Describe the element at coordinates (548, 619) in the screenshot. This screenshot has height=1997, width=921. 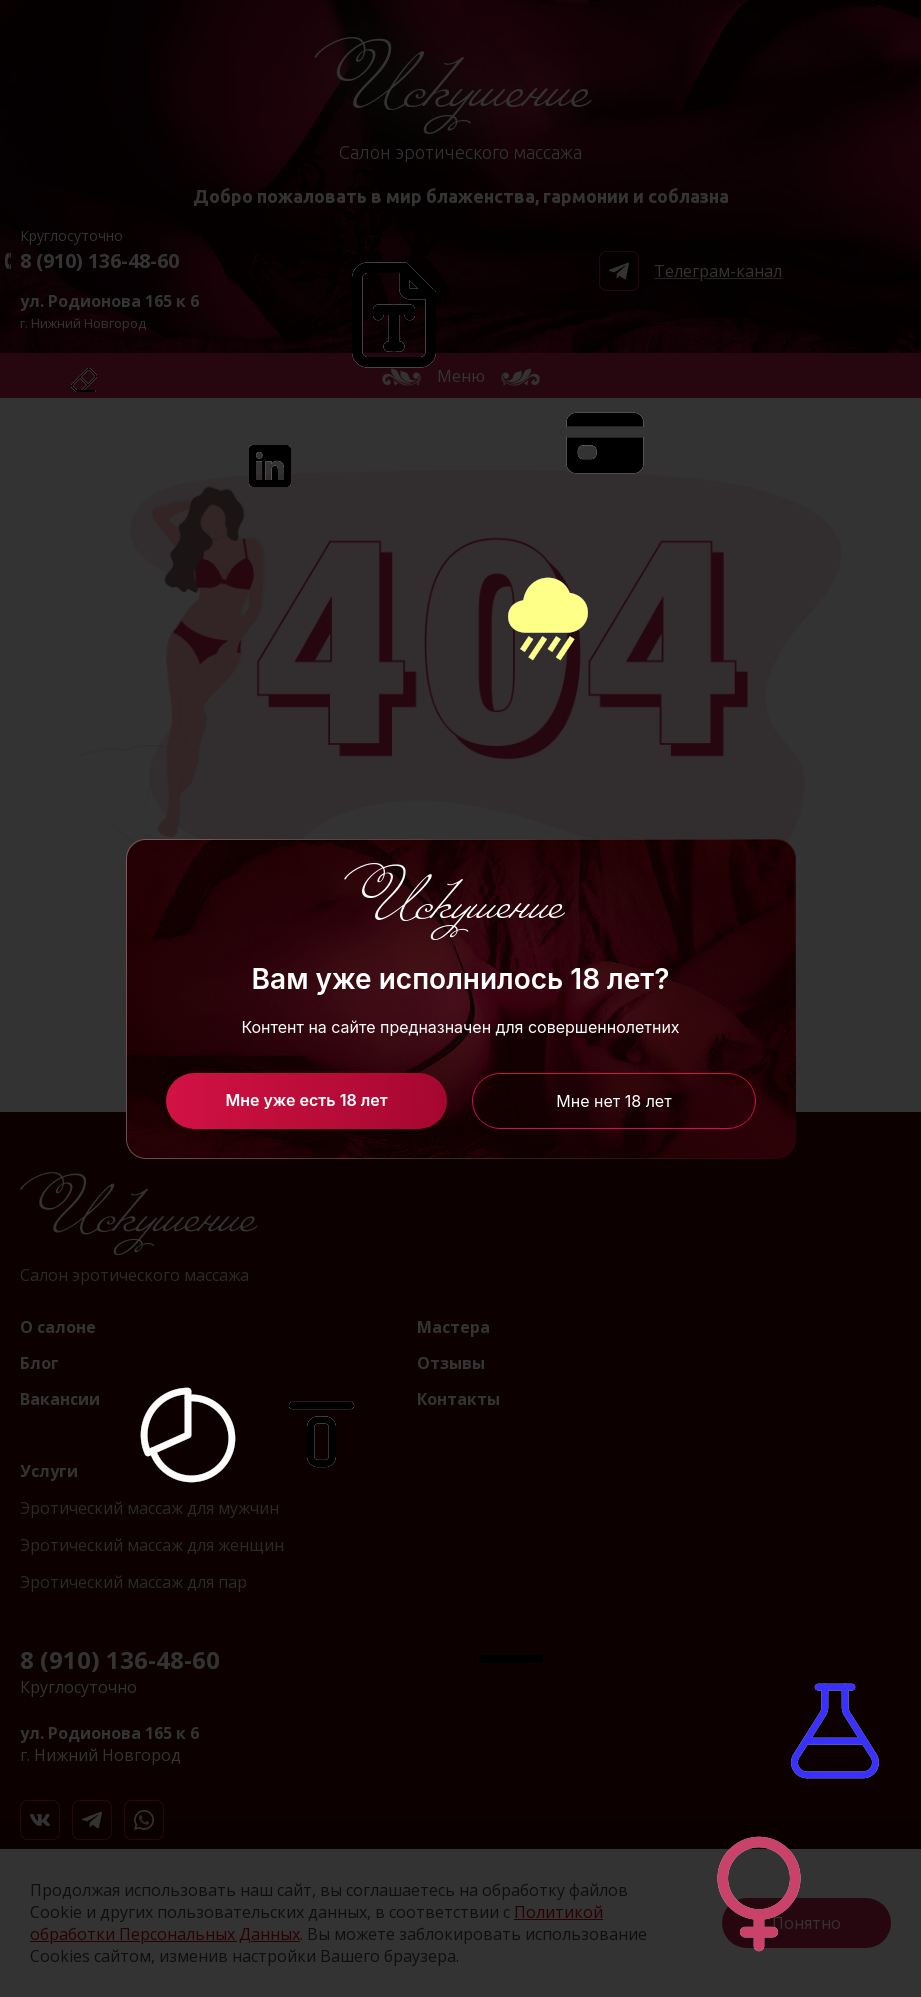
I see `indicates rainy weather conditions` at that location.